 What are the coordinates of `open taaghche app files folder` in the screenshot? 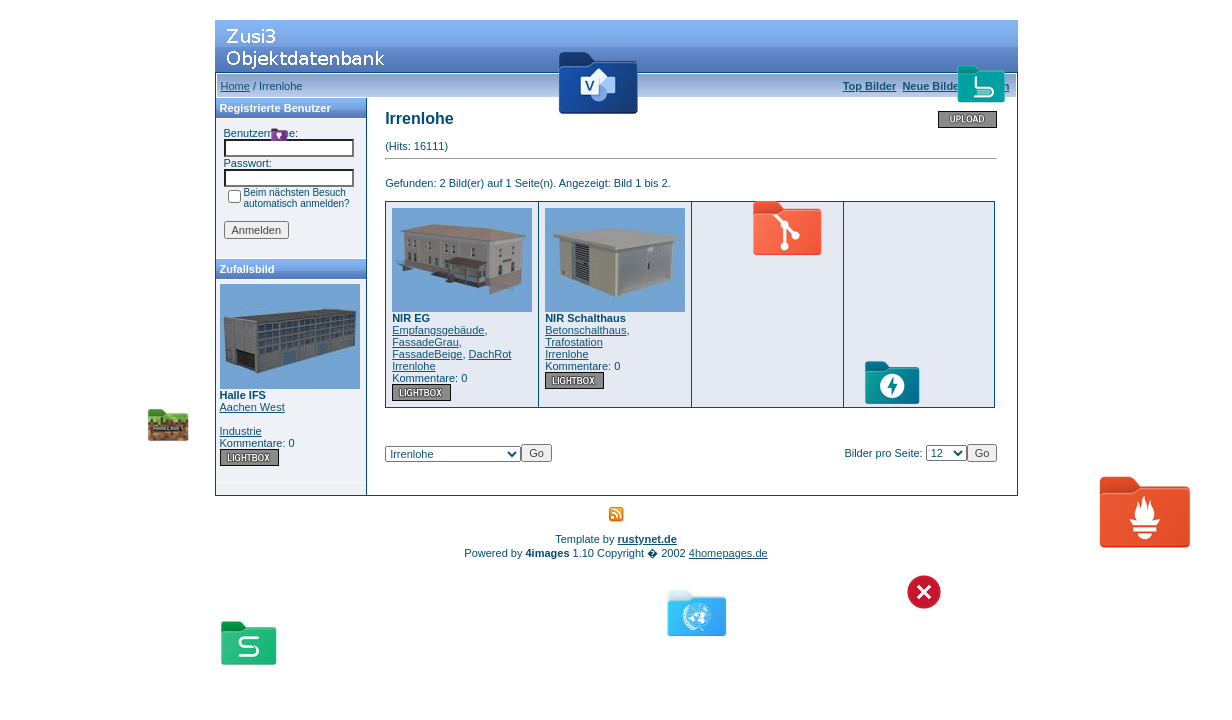 It's located at (981, 85).